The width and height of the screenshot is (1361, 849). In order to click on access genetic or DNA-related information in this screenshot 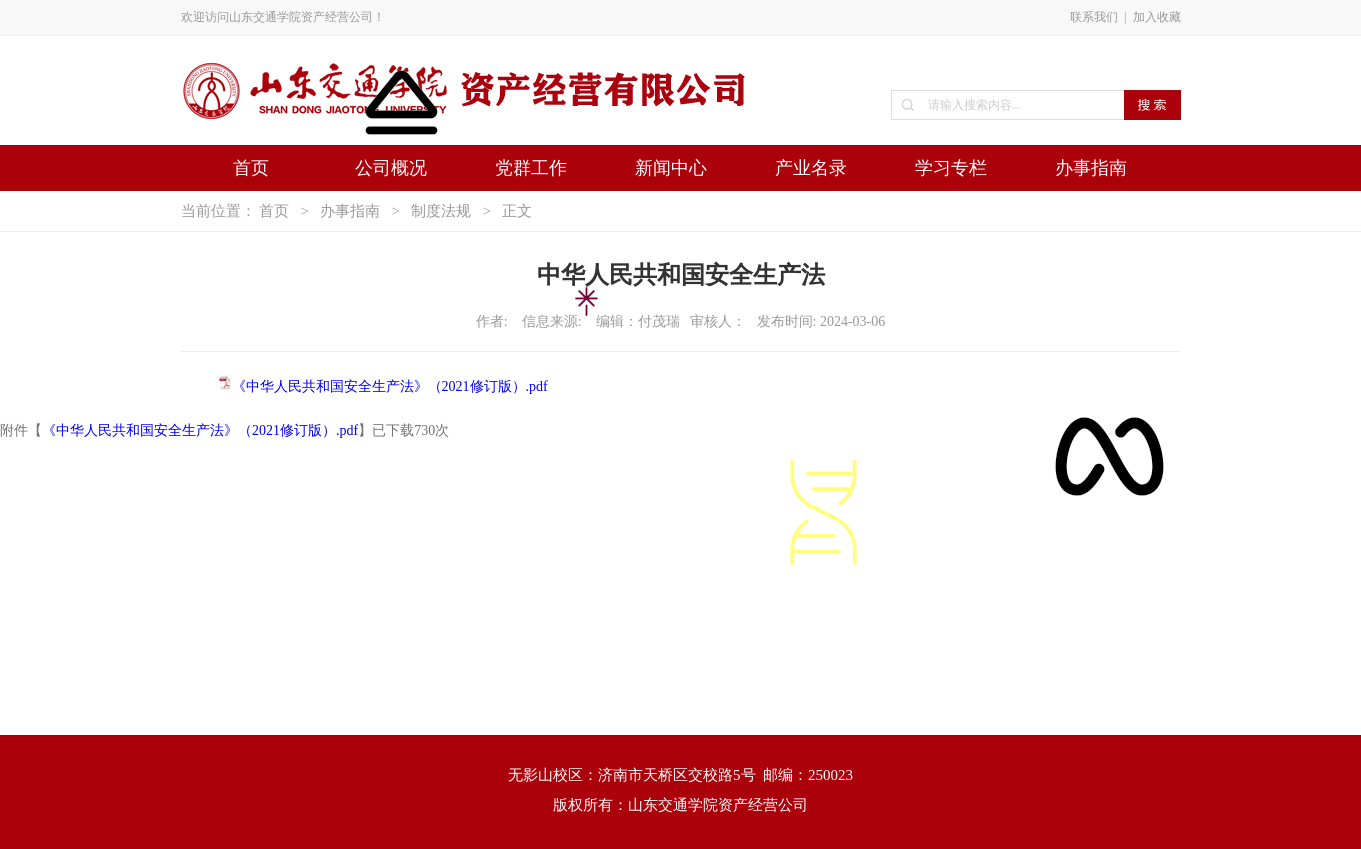, I will do `click(823, 512)`.